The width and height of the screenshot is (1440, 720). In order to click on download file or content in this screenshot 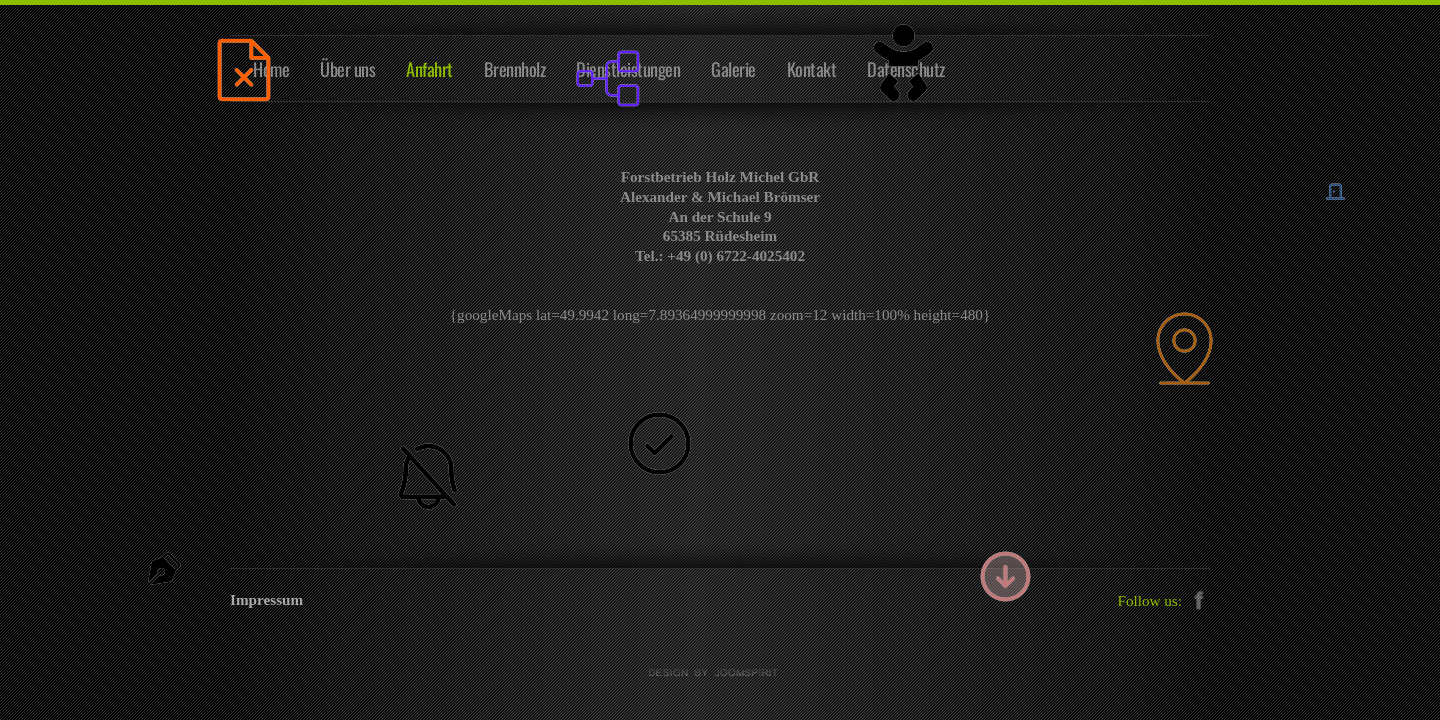, I will do `click(1005, 576)`.